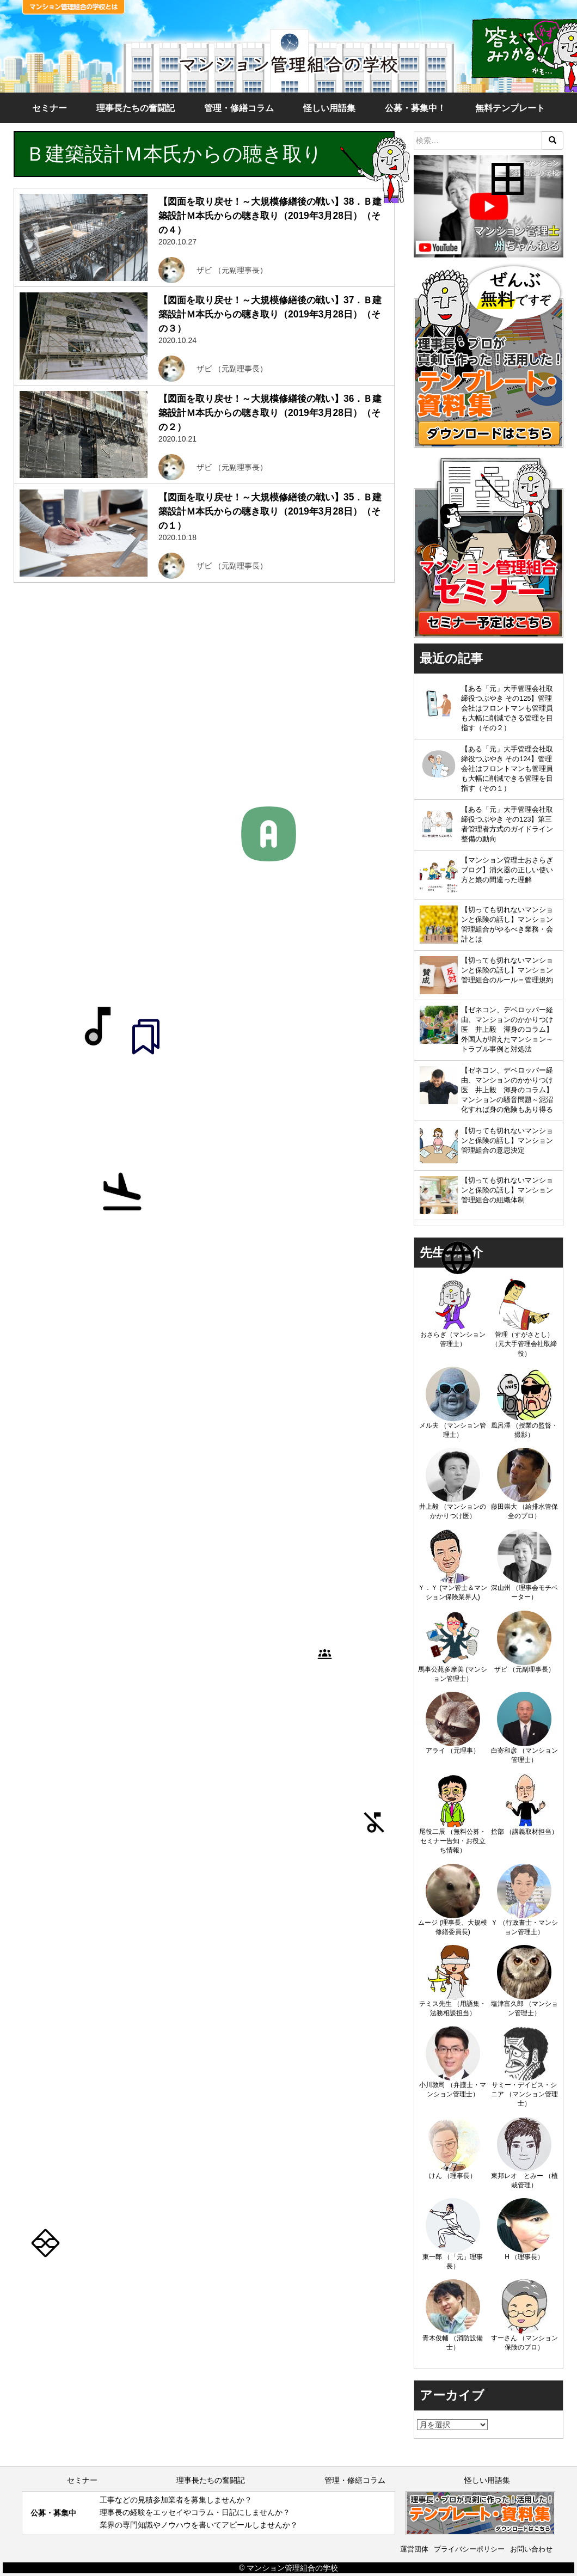 Image resolution: width=577 pixels, height=2576 pixels. What do you see at coordinates (122, 1192) in the screenshot?
I see `indicates arriving flight status` at bounding box center [122, 1192].